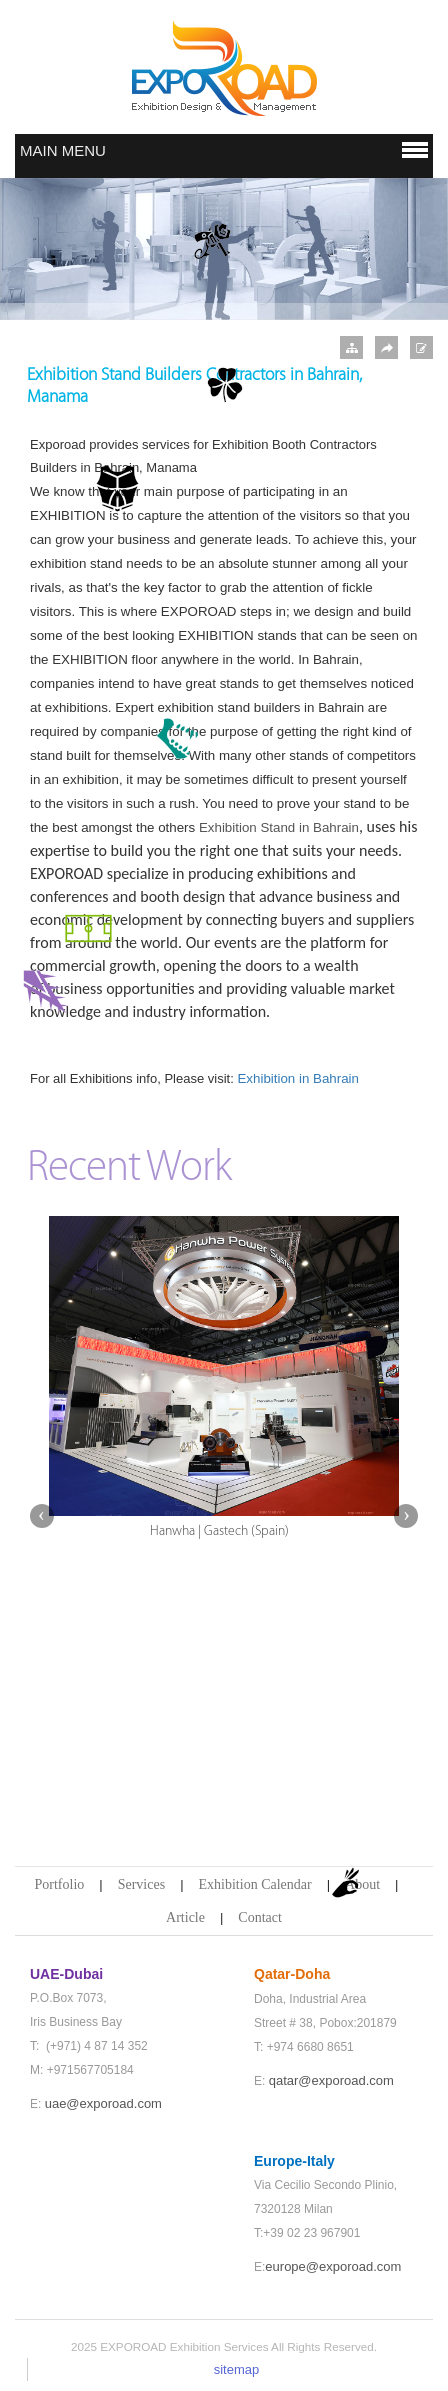 The width and height of the screenshot is (448, 2391). What do you see at coordinates (212, 241) in the screenshot?
I see `decorative icon representing guns and roses theme` at bounding box center [212, 241].